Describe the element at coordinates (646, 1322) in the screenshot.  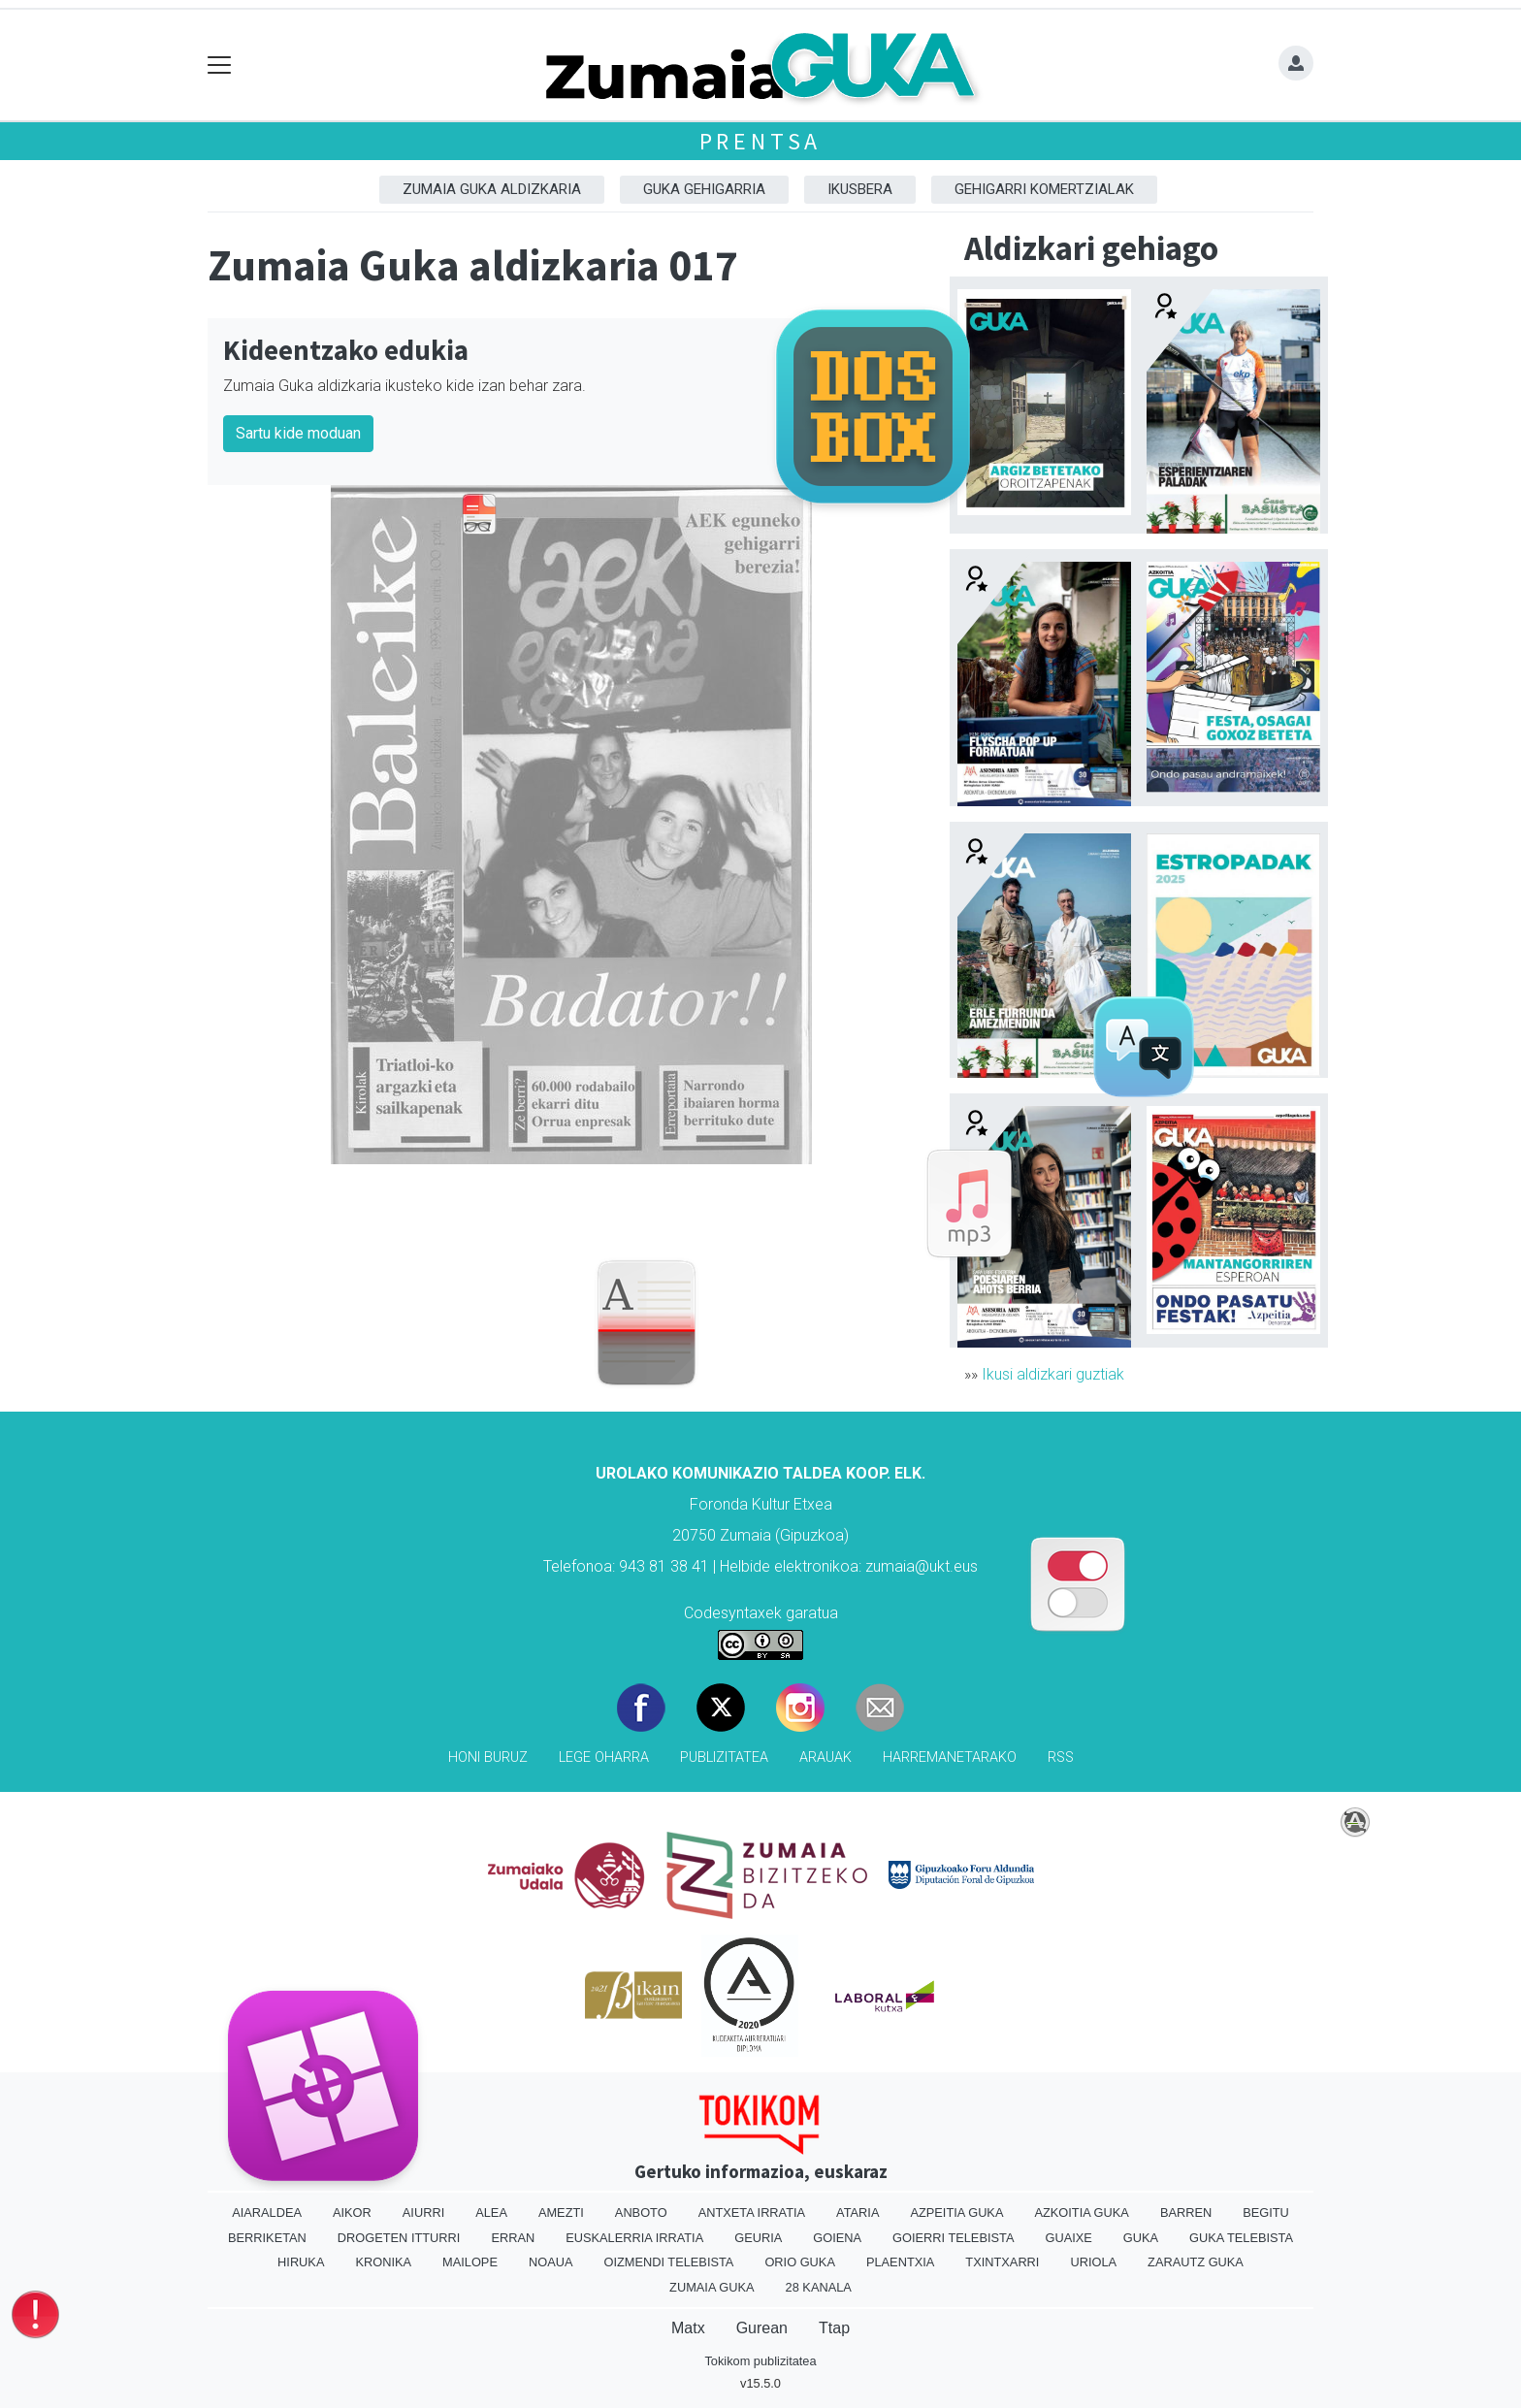
I see `open document scanner app` at that location.